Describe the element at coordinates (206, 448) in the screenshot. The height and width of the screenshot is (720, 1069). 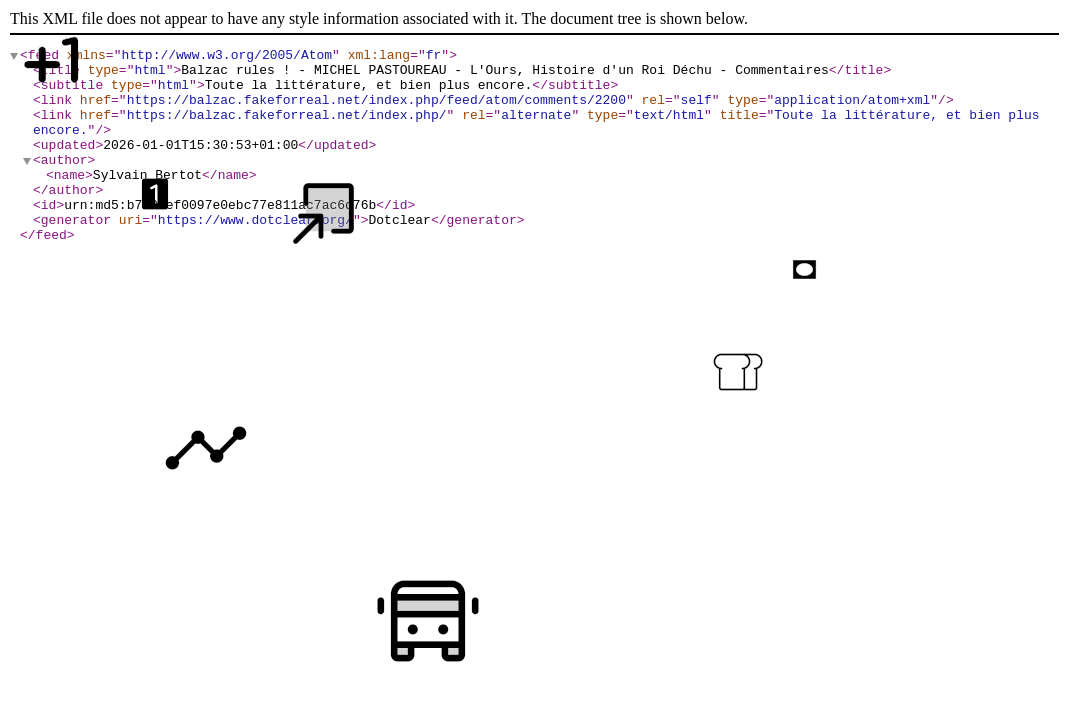
I see `view analytics and statistics` at that location.